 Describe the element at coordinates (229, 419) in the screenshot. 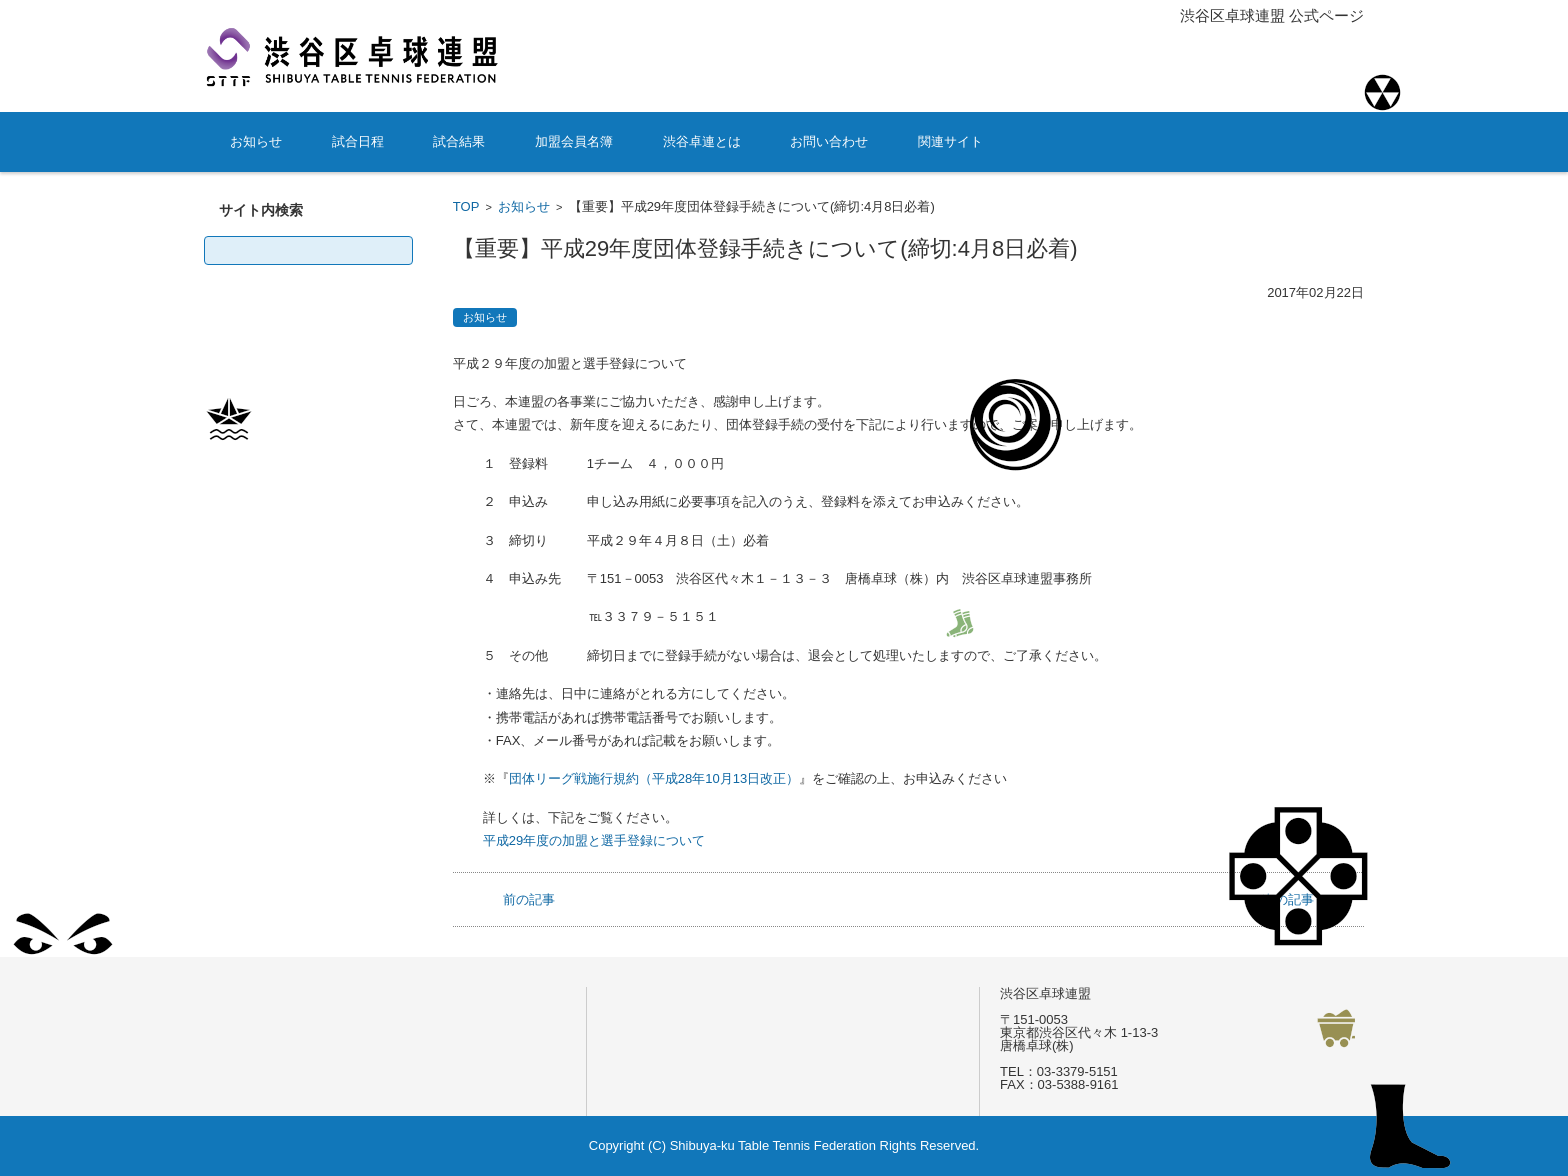

I see `send a message or note` at that location.